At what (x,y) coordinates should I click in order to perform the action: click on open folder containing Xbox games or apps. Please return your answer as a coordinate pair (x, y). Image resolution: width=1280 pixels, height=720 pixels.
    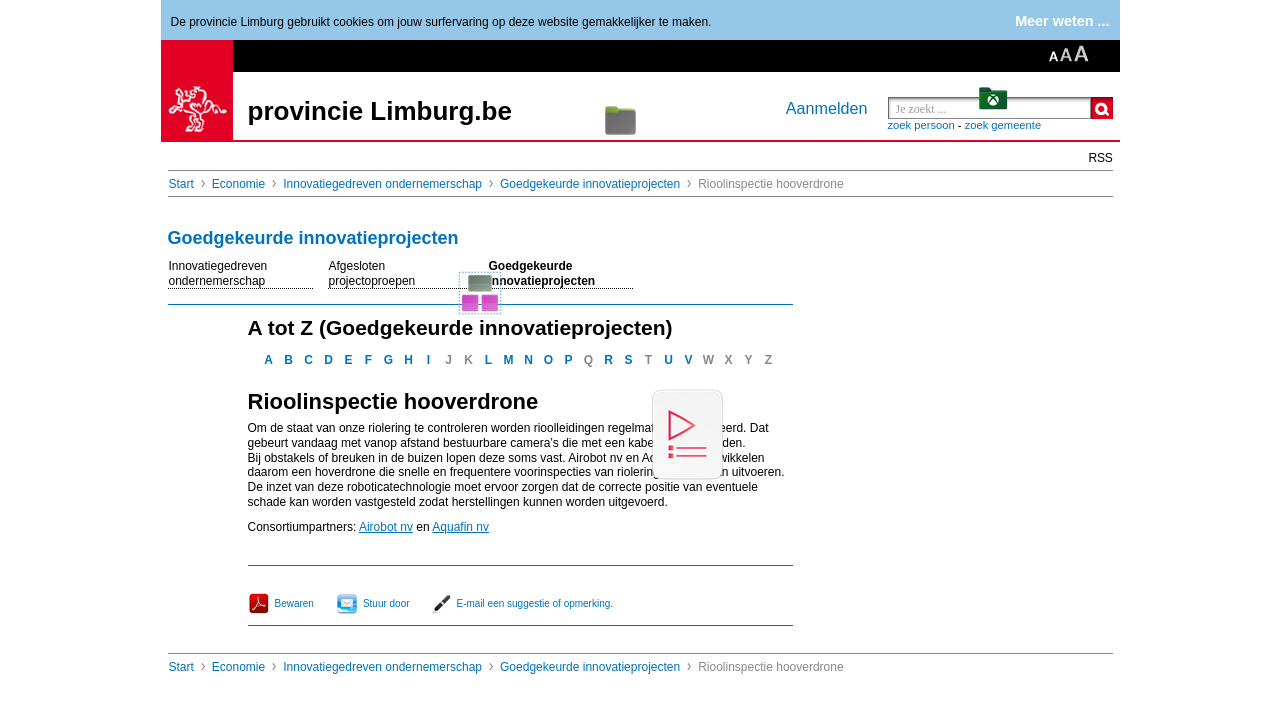
    Looking at the image, I should click on (993, 99).